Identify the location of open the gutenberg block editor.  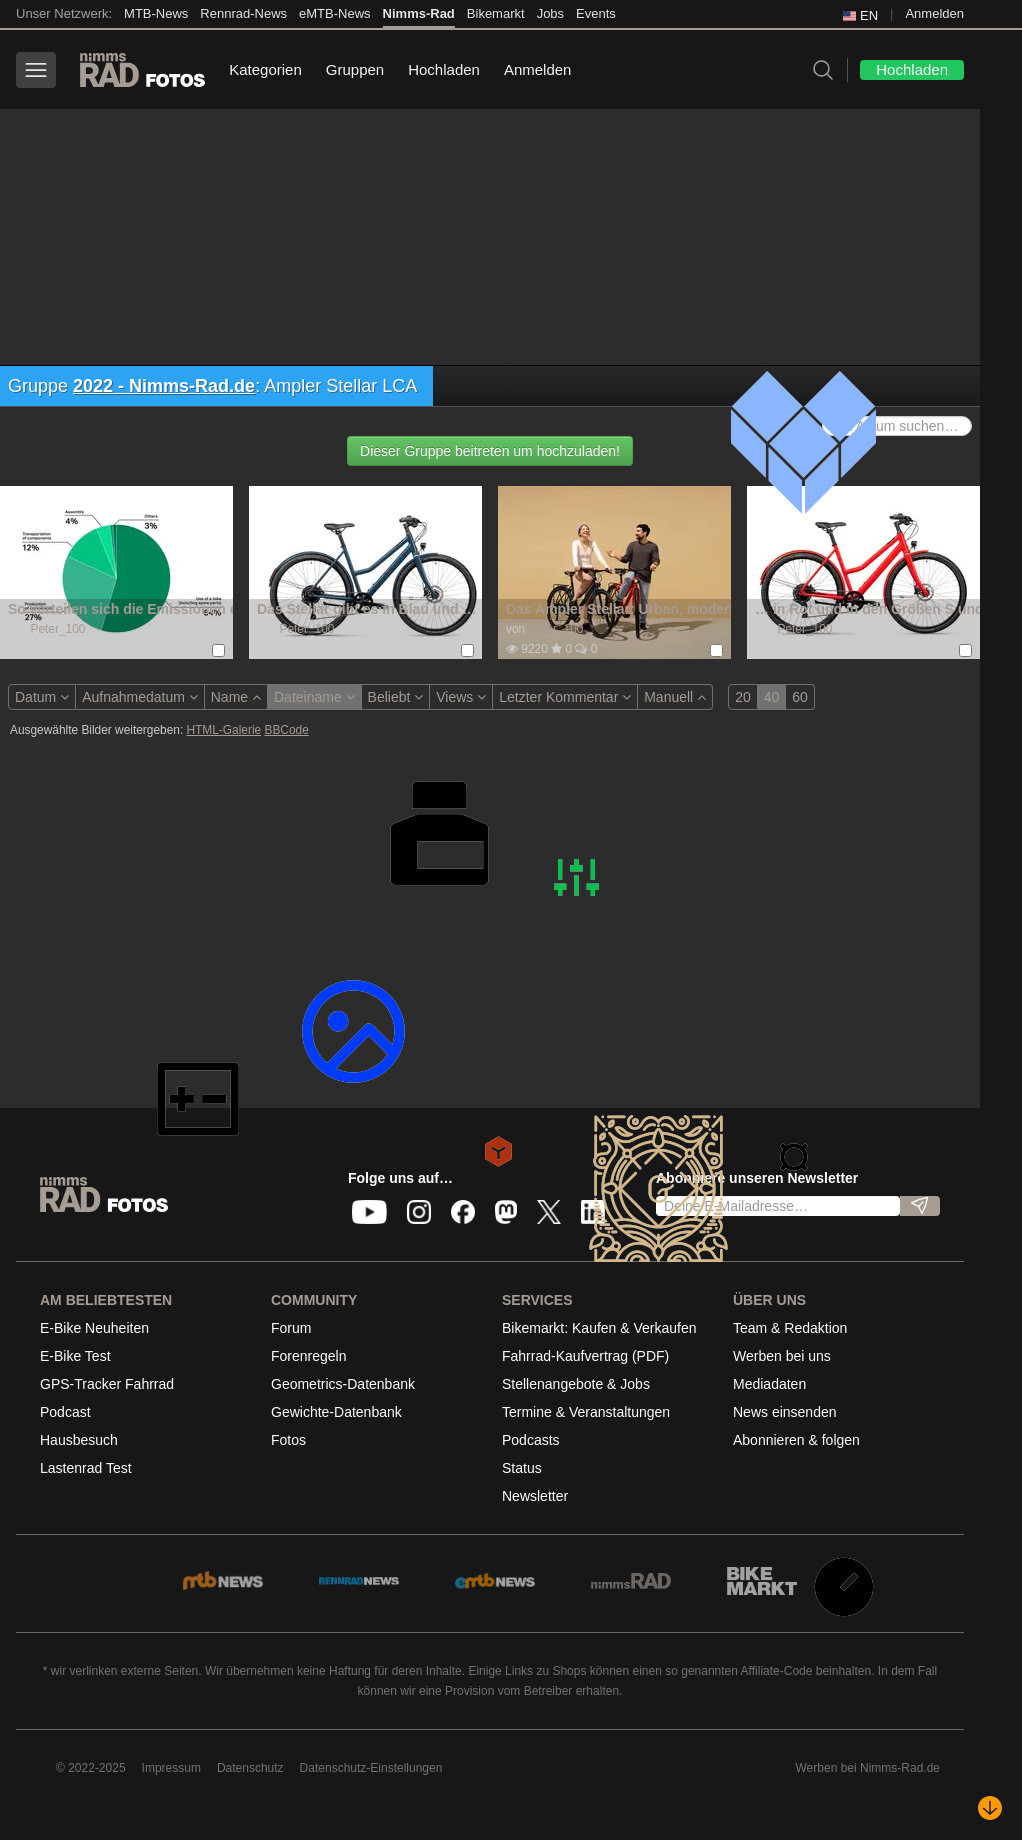
(658, 1188).